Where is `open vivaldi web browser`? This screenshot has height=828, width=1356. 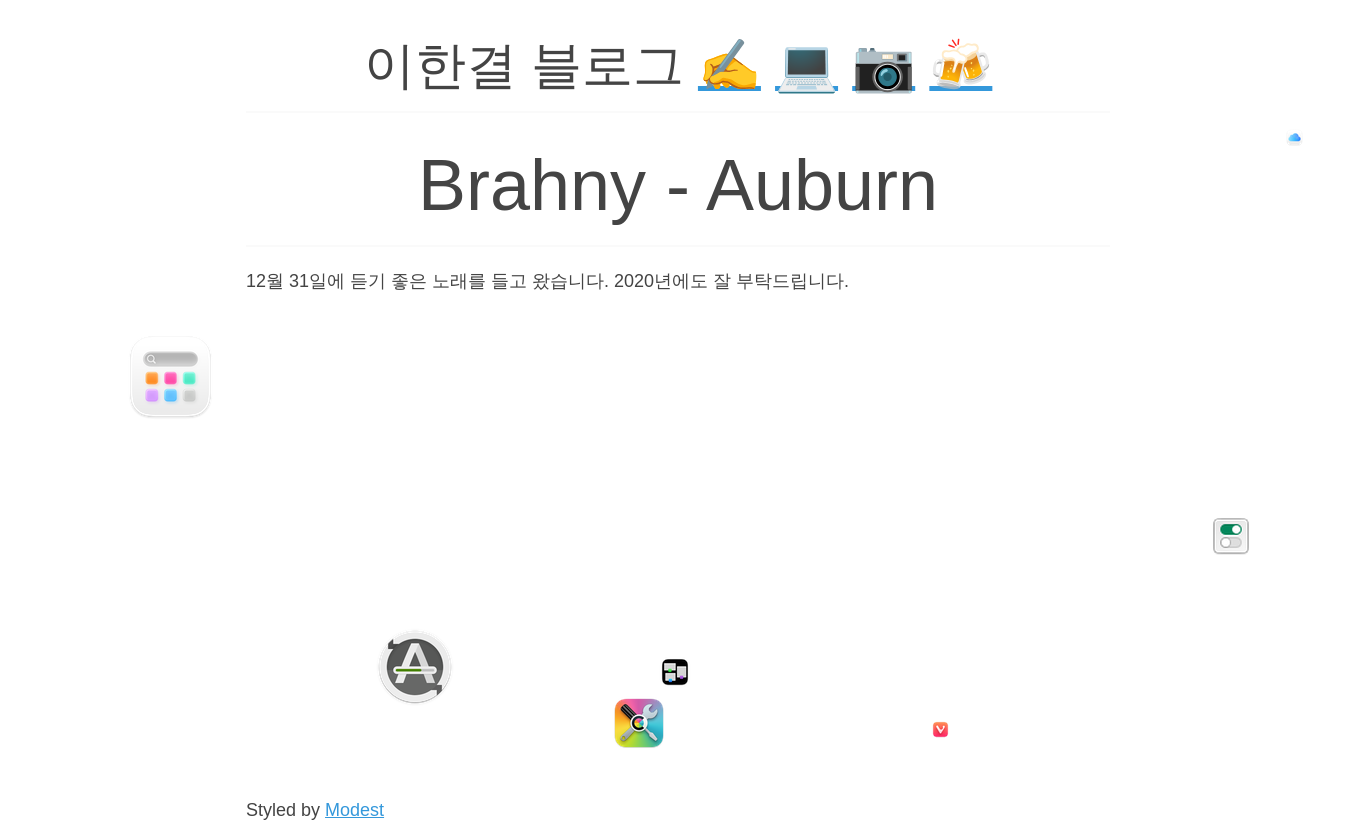 open vivaldi web browser is located at coordinates (940, 729).